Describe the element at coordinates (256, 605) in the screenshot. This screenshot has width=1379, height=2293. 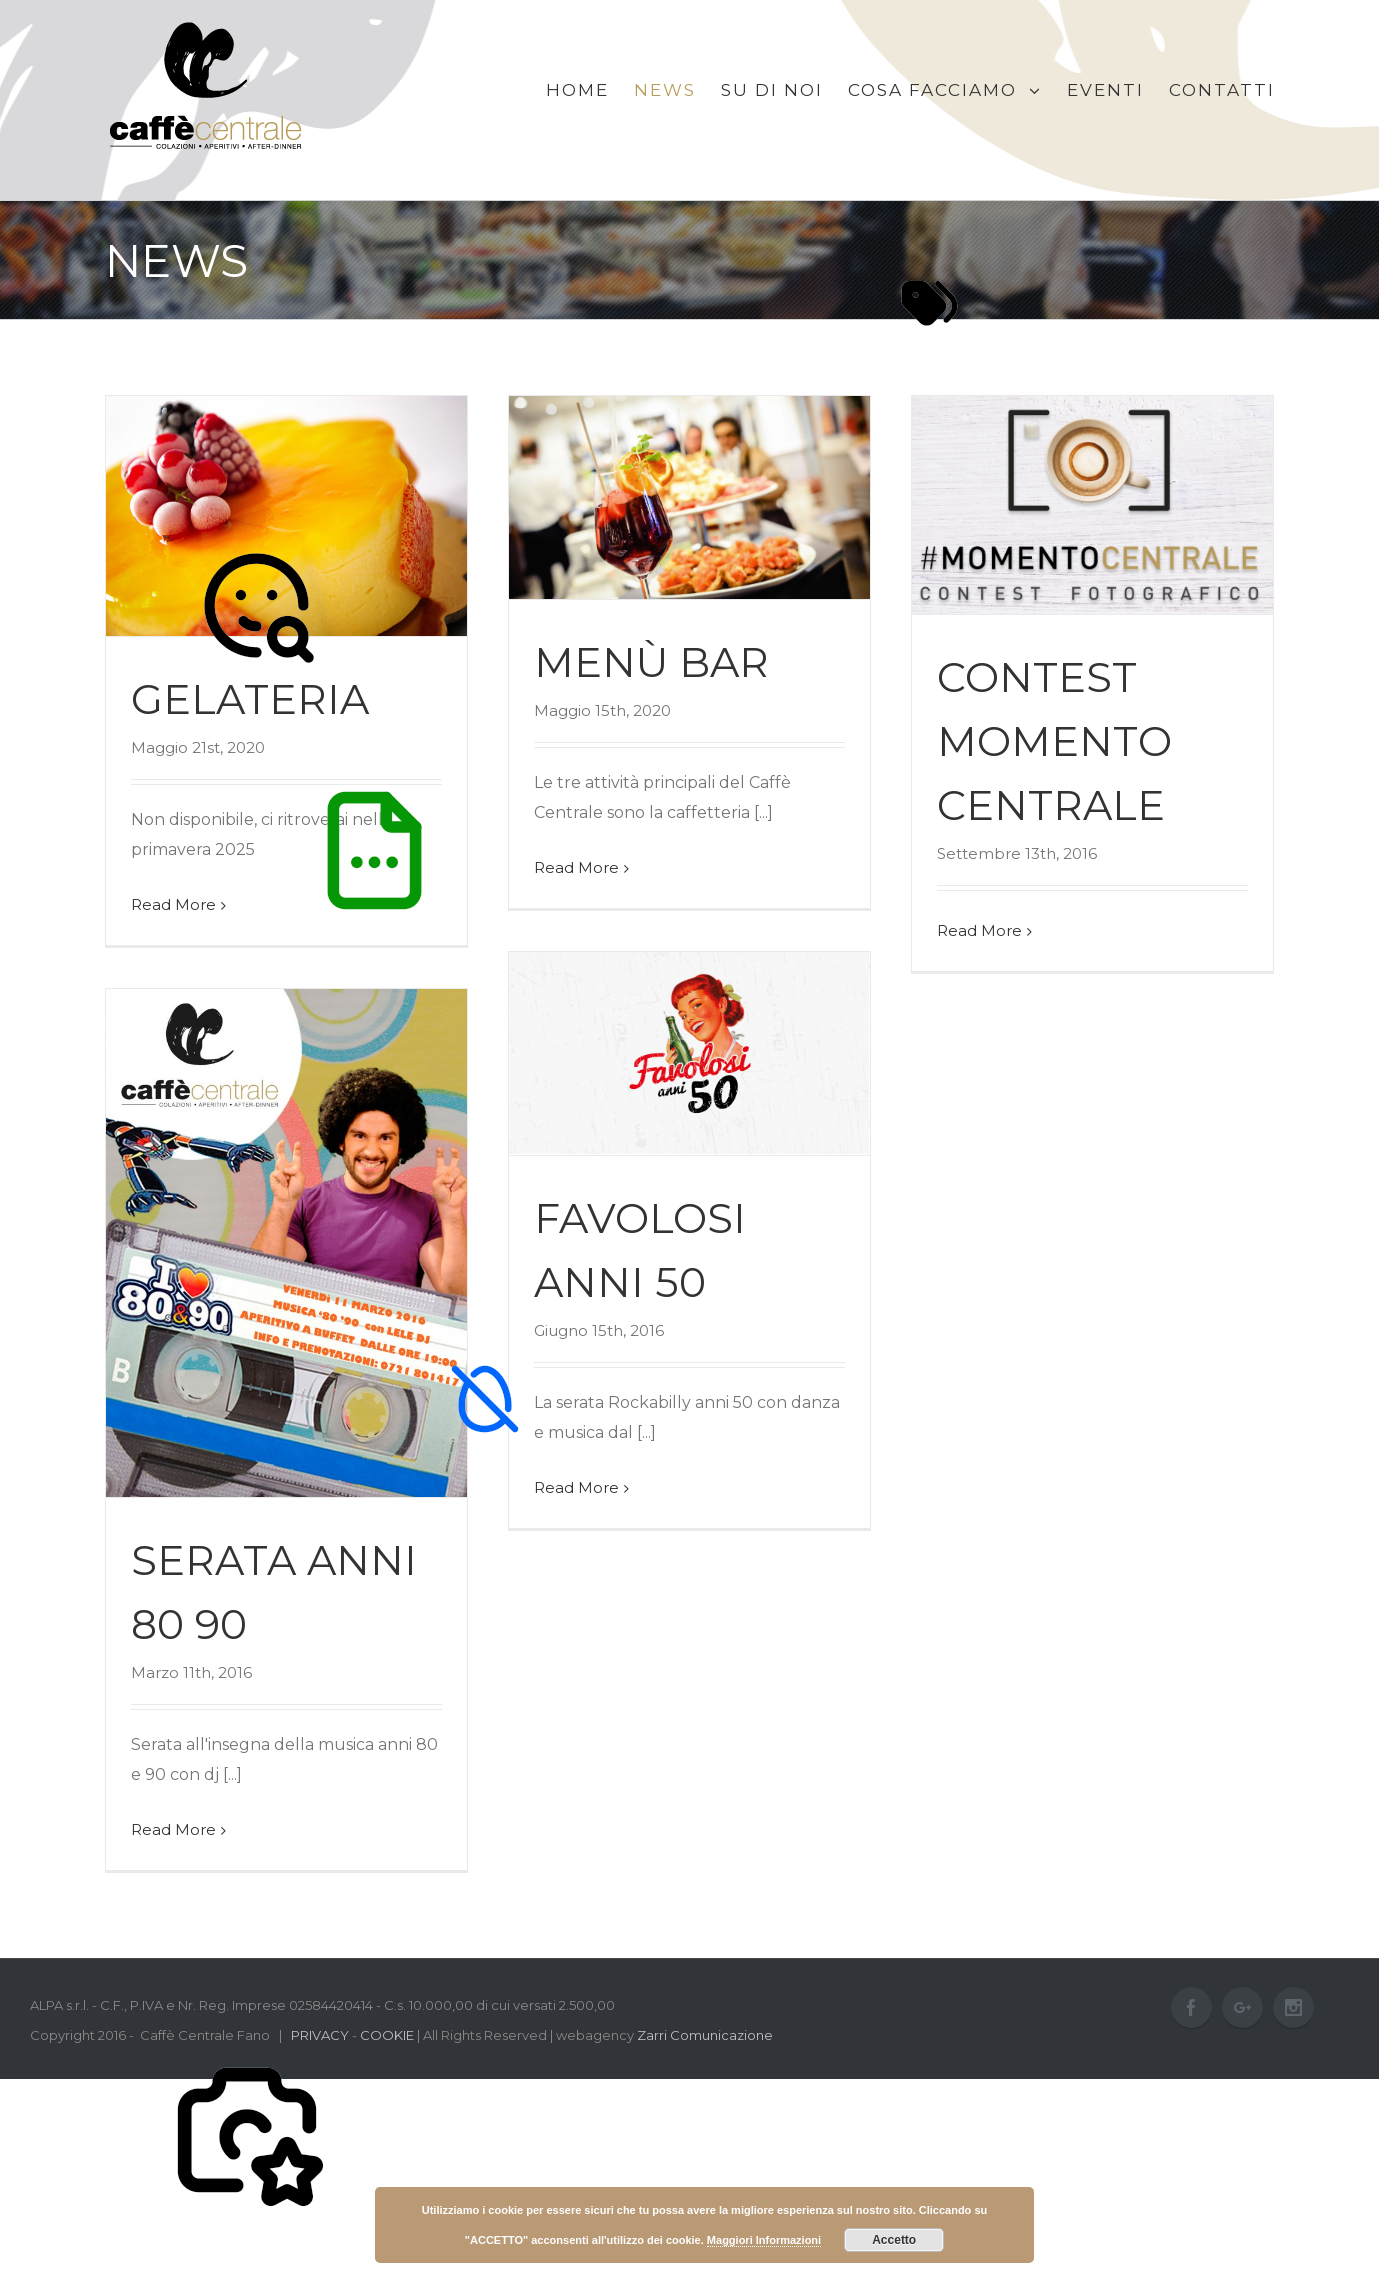
I see `search for emotions or mood filters` at that location.